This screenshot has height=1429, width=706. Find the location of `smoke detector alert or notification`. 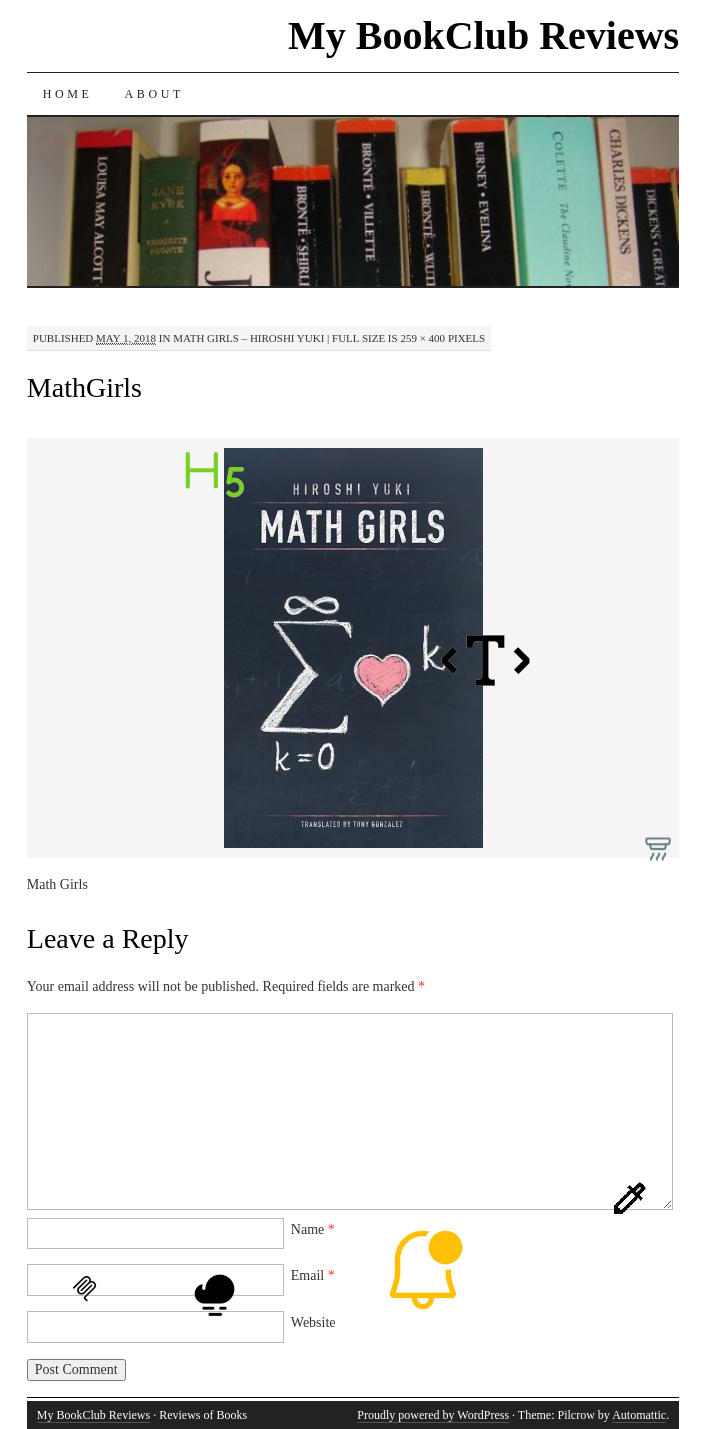

smoke detector alert or notification is located at coordinates (658, 849).